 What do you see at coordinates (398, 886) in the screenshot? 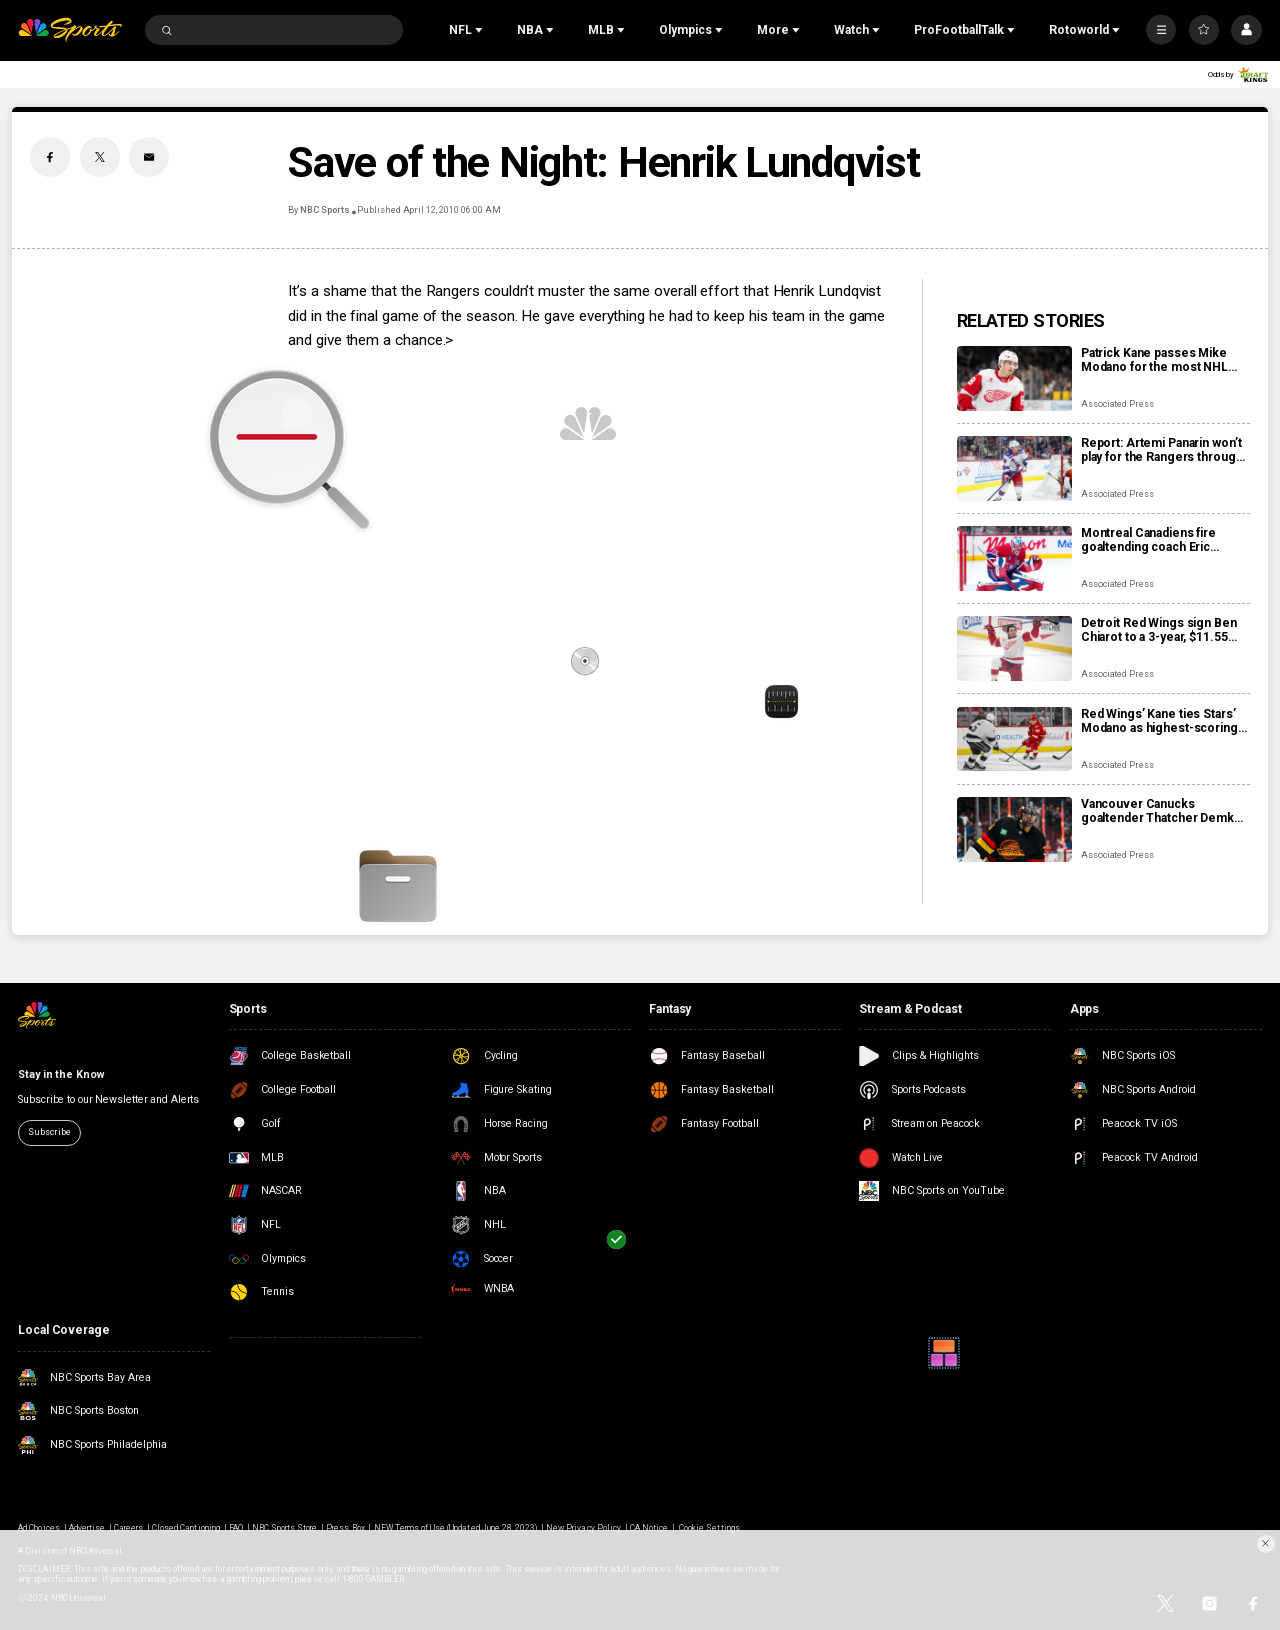
I see `open the file manager application` at bounding box center [398, 886].